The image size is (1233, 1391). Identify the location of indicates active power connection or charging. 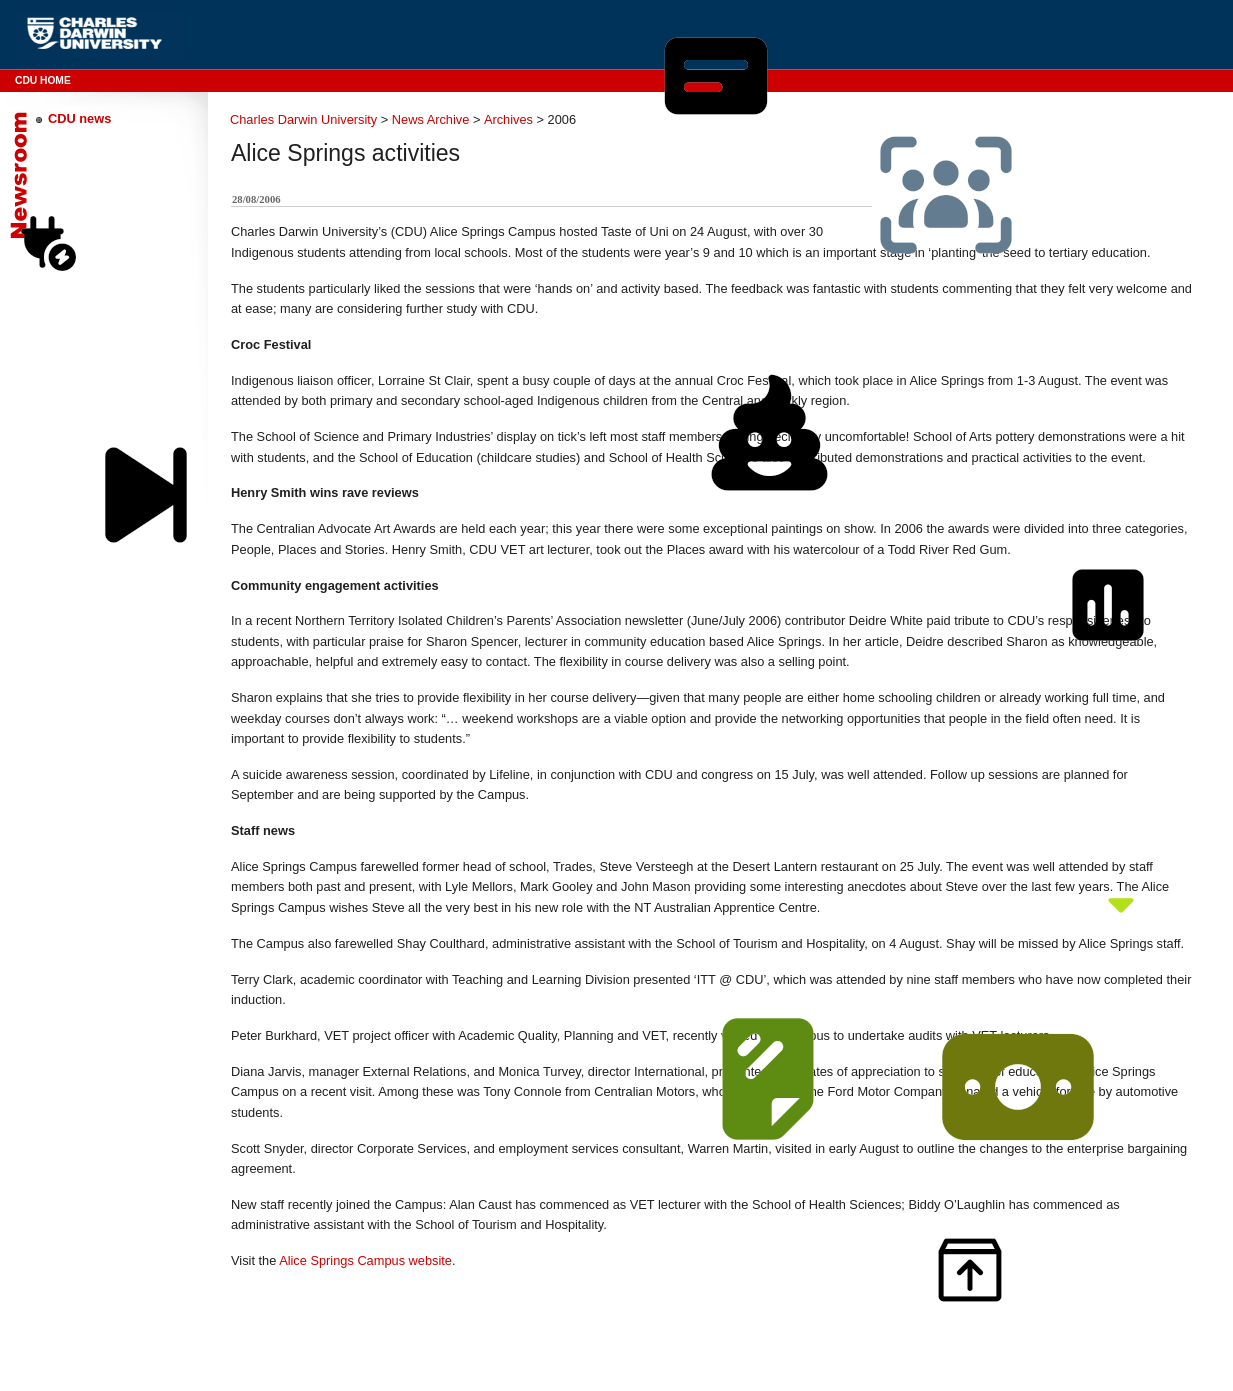
(45, 243).